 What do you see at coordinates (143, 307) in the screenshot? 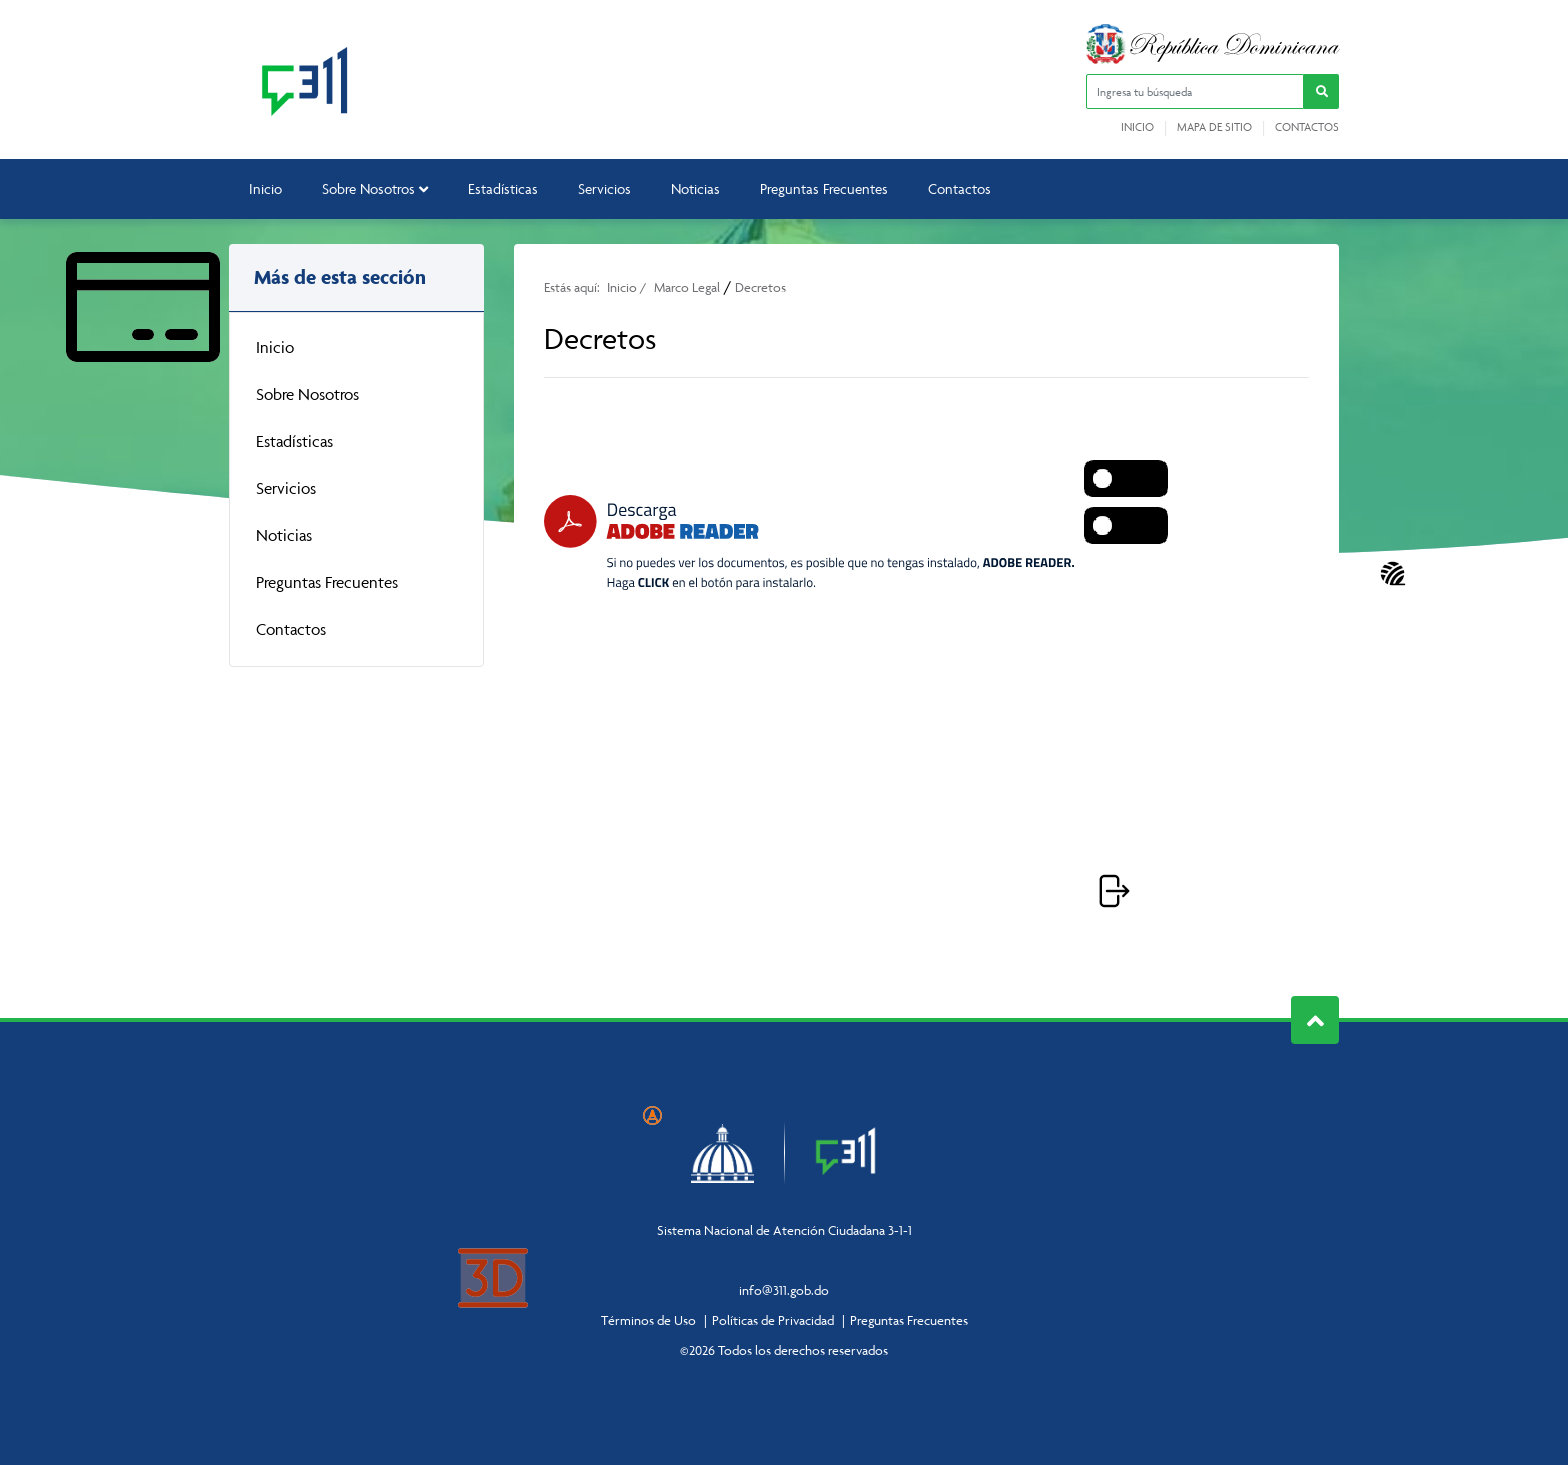
I see `manage payment methods` at bounding box center [143, 307].